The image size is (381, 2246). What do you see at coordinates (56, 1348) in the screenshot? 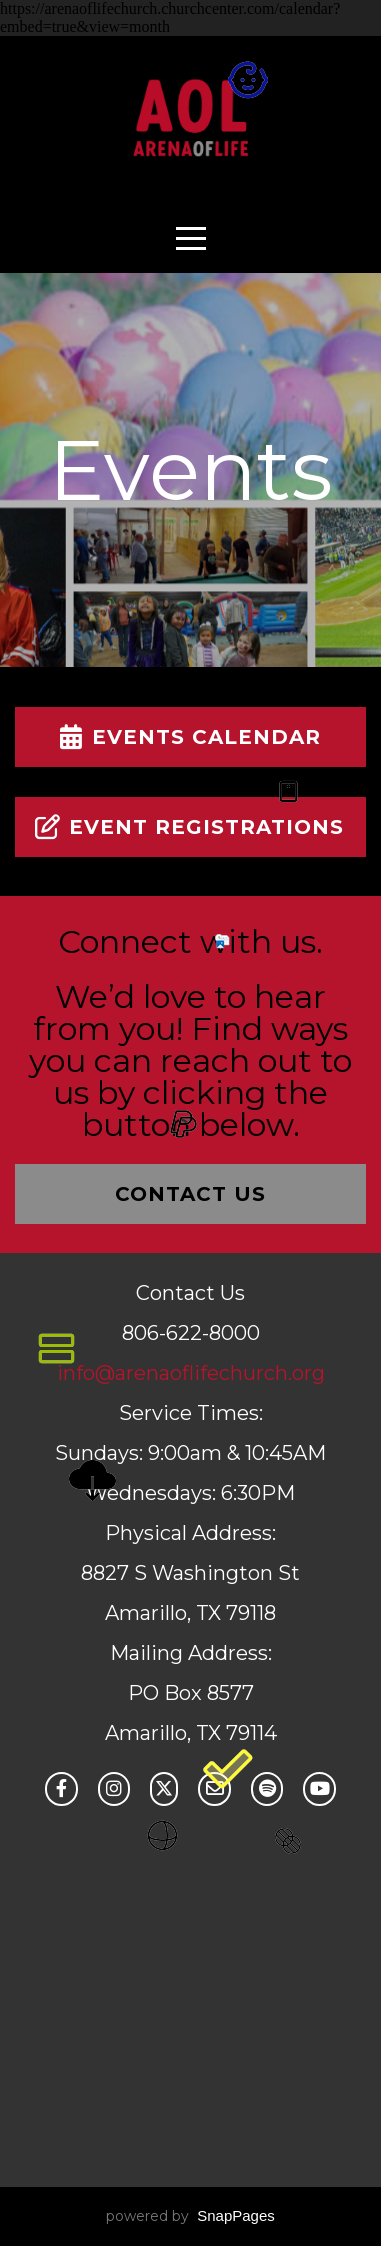
I see `switch to row view layout` at bounding box center [56, 1348].